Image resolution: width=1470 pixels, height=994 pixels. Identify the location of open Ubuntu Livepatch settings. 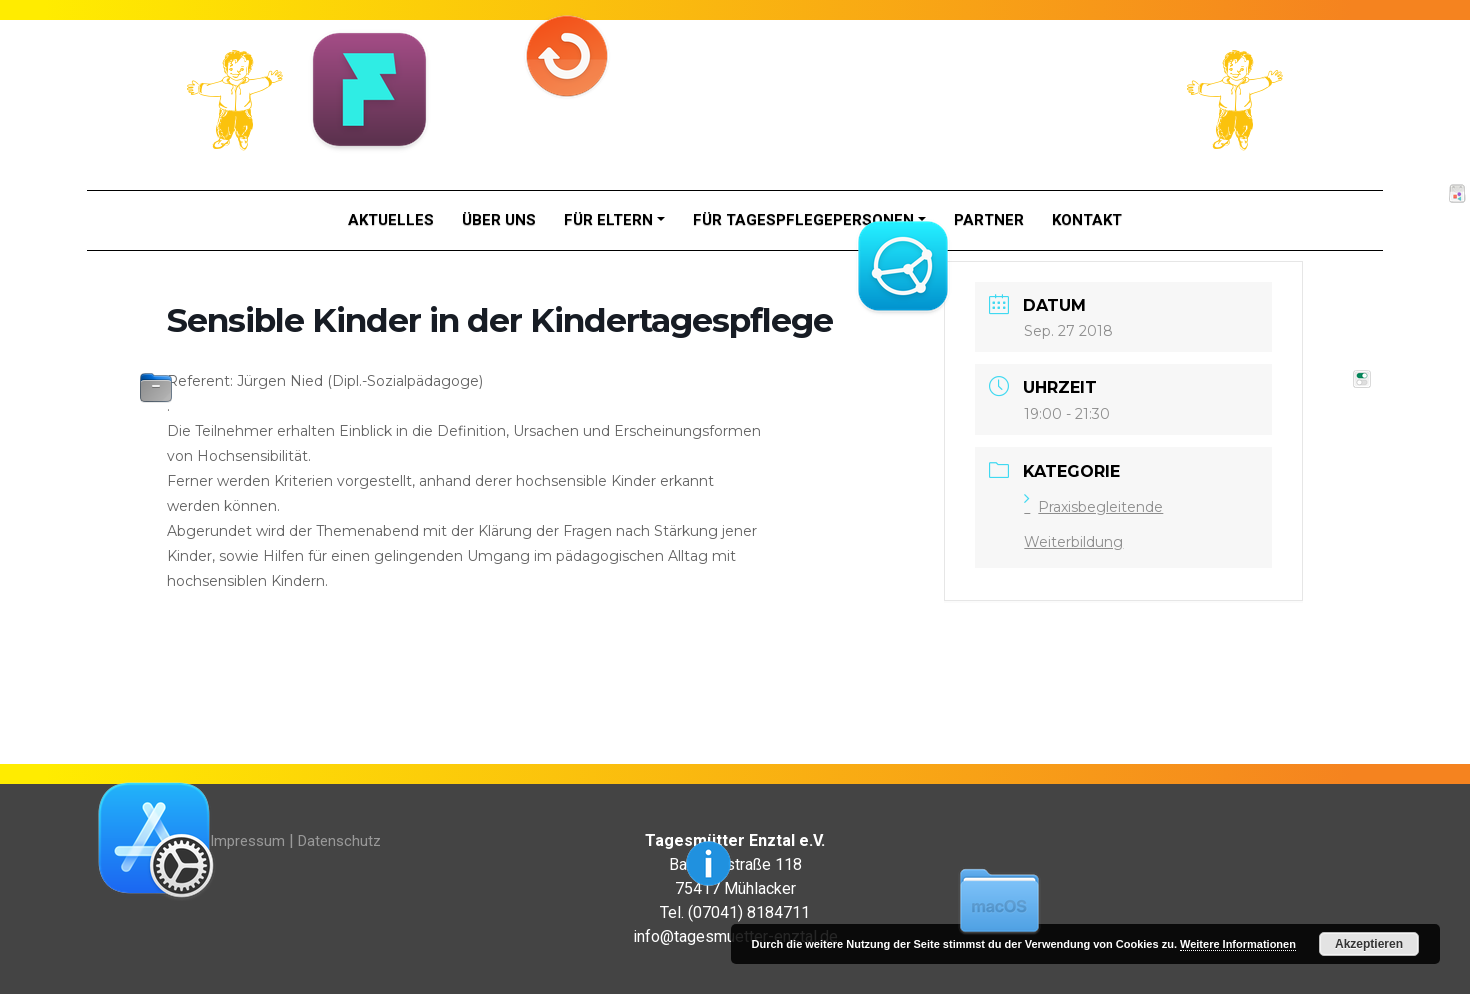
(567, 56).